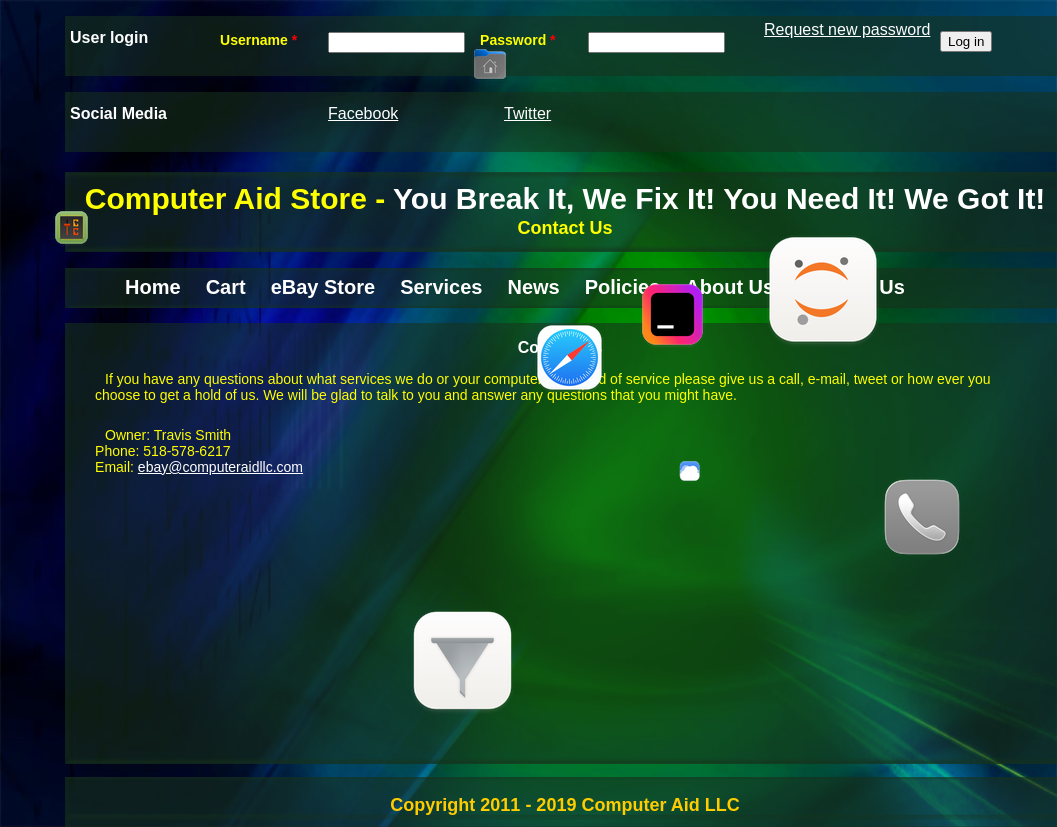 Image resolution: width=1057 pixels, height=827 pixels. Describe the element at coordinates (672, 314) in the screenshot. I see `open jetbrains toolbox to manage ides` at that location.